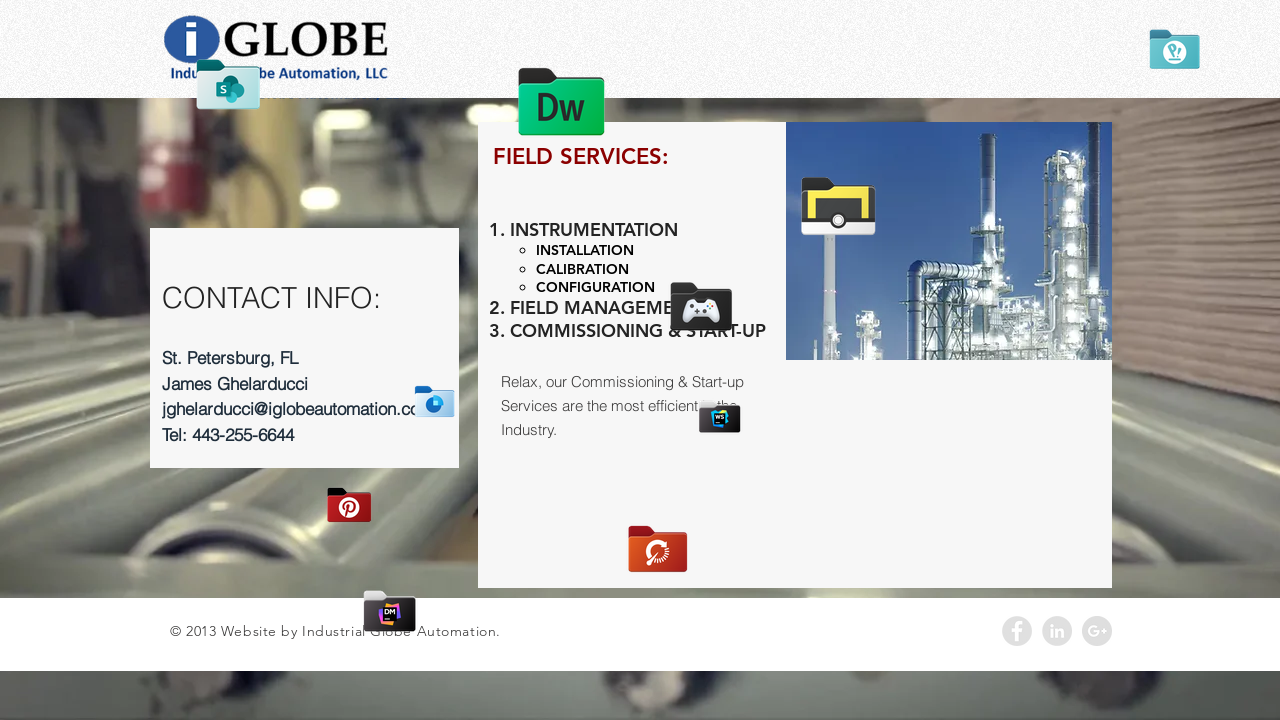 The height and width of the screenshot is (720, 1280). Describe the element at coordinates (228, 86) in the screenshot. I see `open microsoft sharepoint folder` at that location.